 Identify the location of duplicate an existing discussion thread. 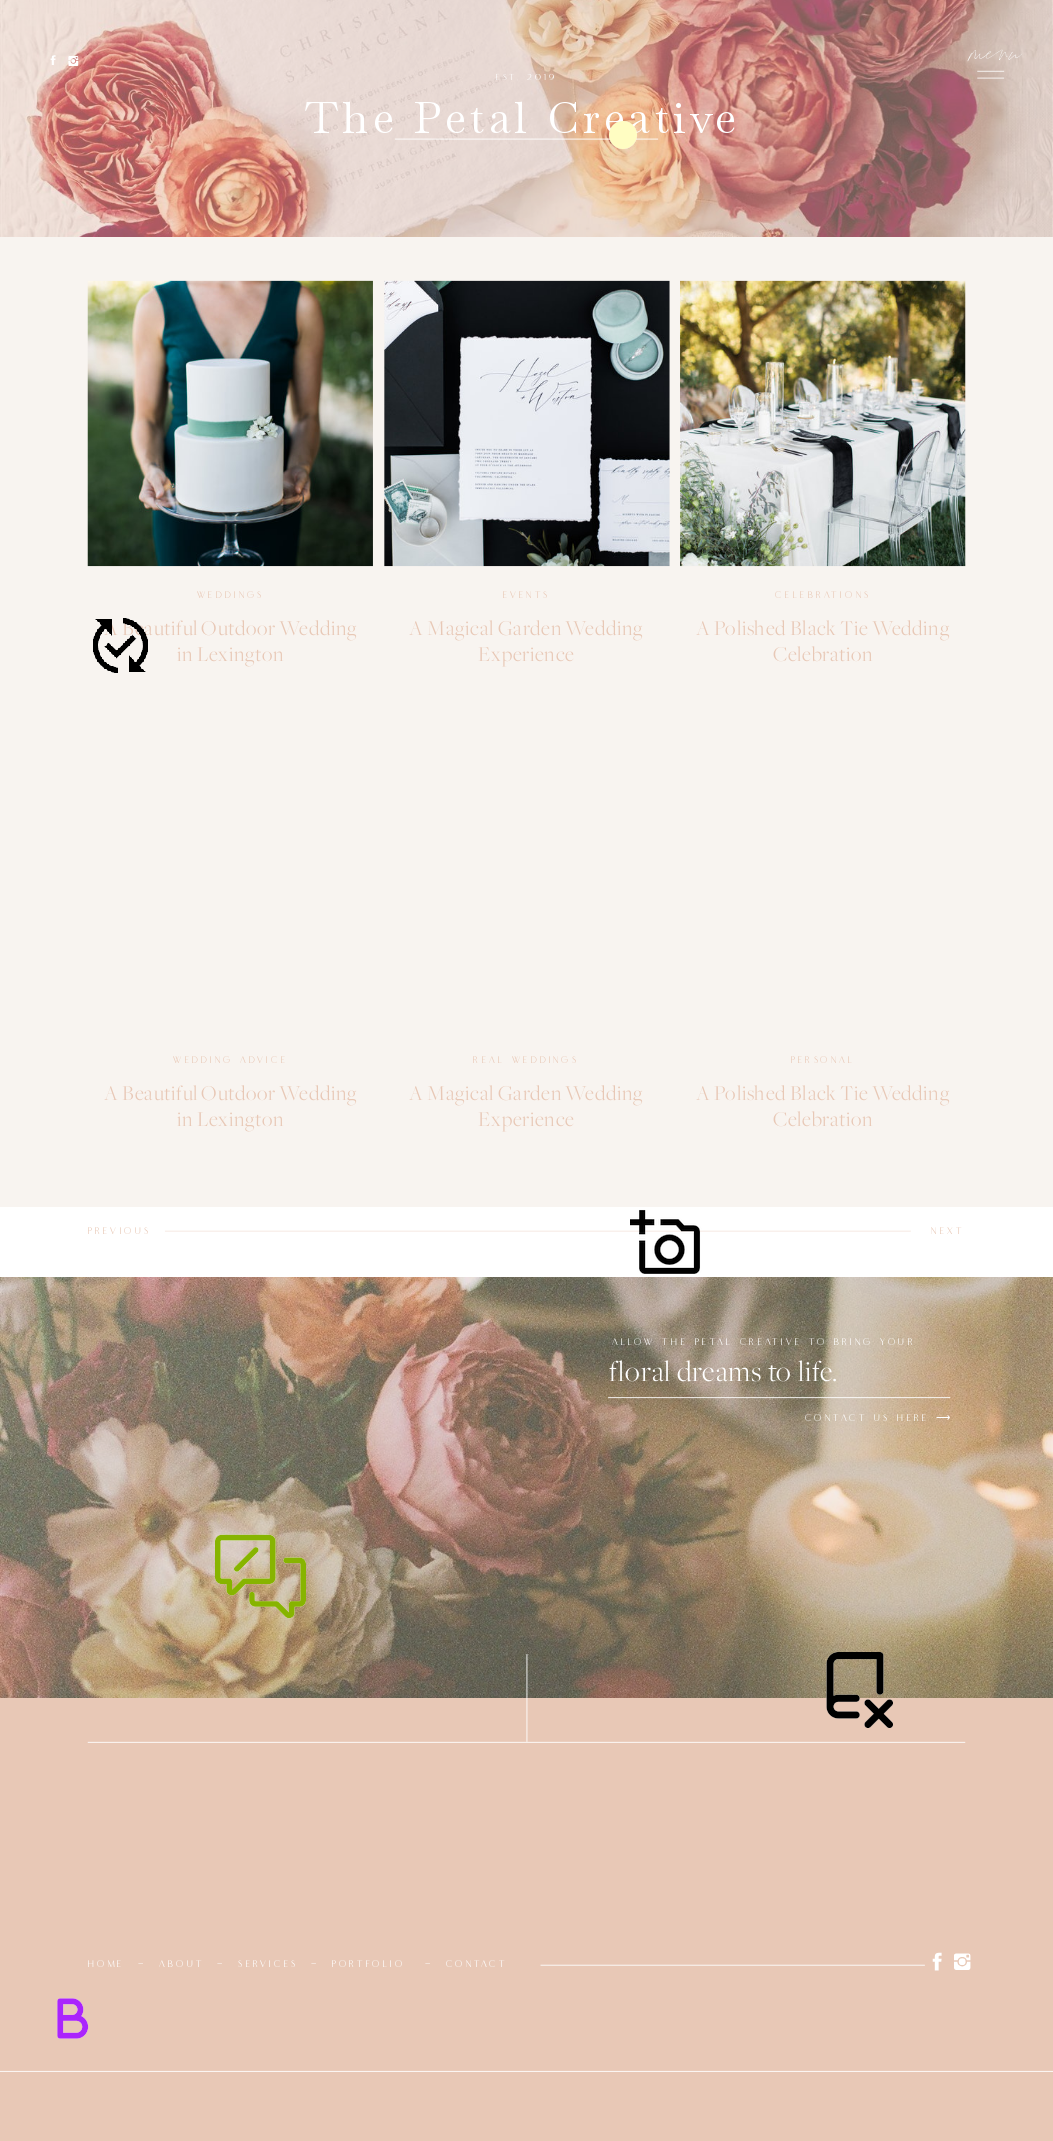
(260, 1576).